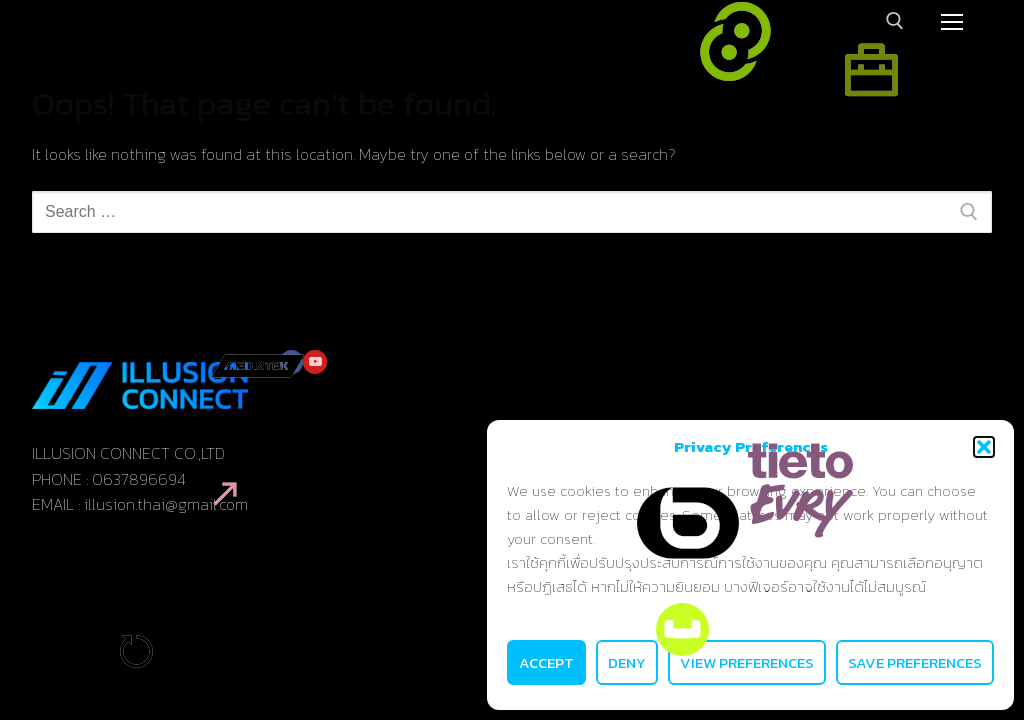 The image size is (1024, 720). I want to click on visit Tietoevry website or services, so click(800, 490).